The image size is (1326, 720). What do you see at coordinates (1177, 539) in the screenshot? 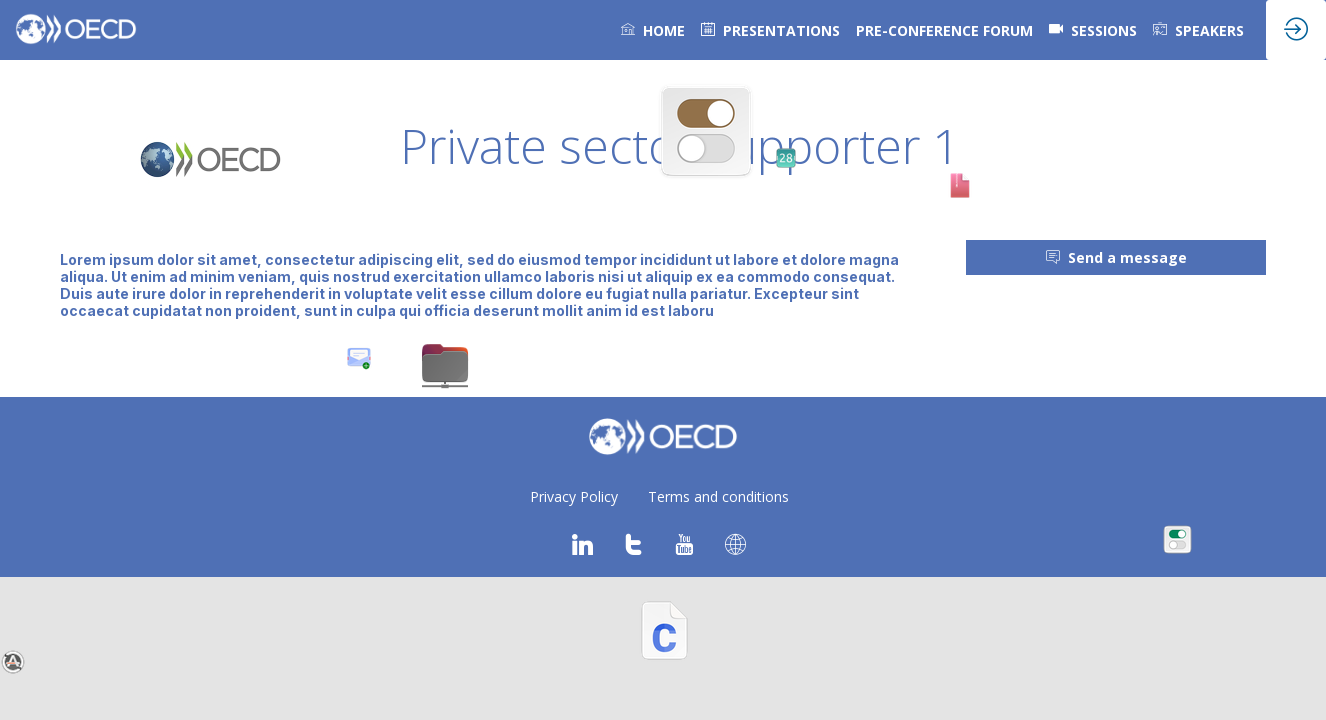
I see `open desktop settings and preferences` at bounding box center [1177, 539].